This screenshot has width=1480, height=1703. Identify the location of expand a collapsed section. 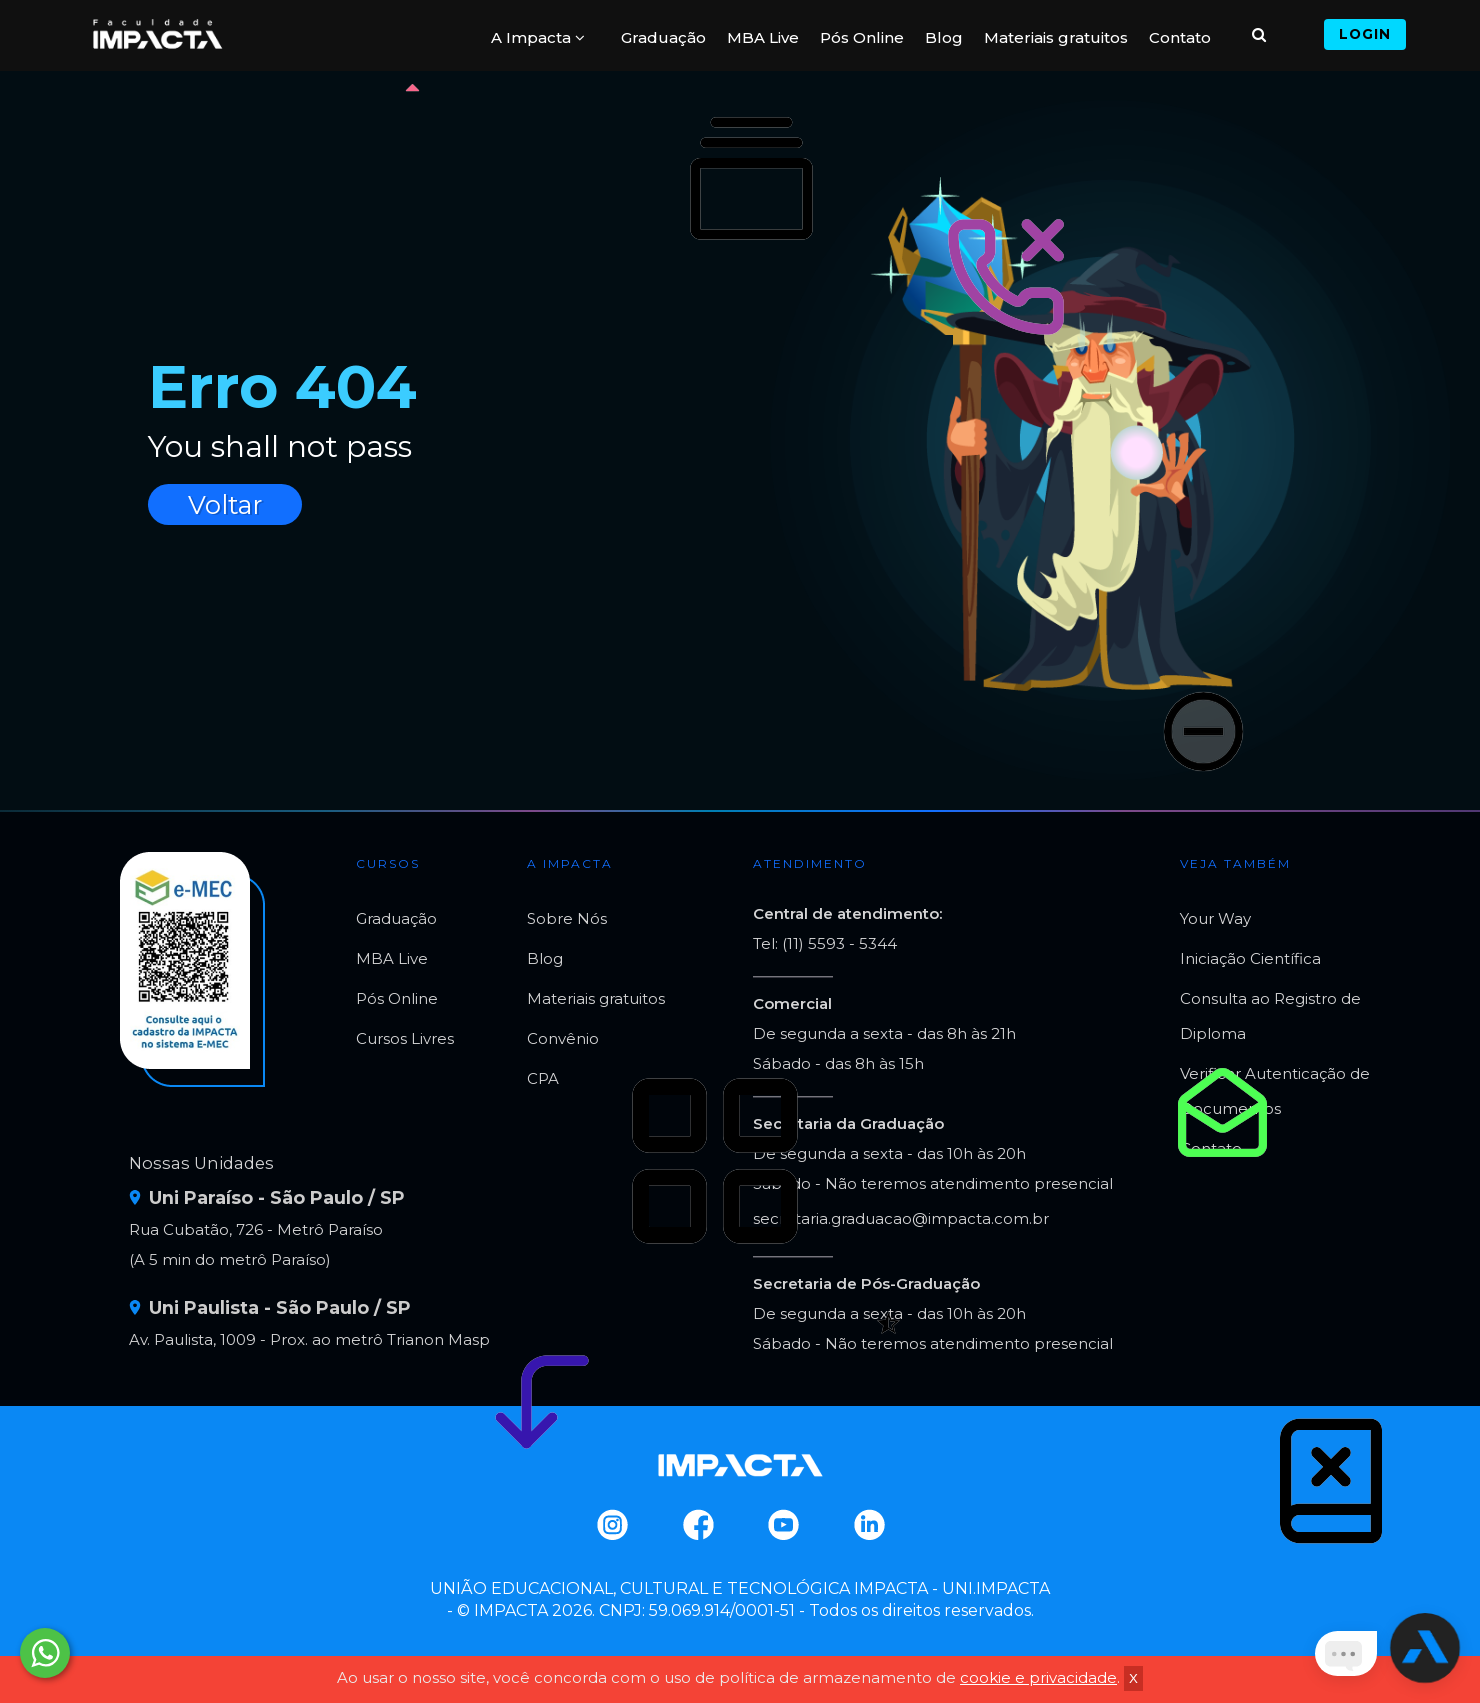
(412, 87).